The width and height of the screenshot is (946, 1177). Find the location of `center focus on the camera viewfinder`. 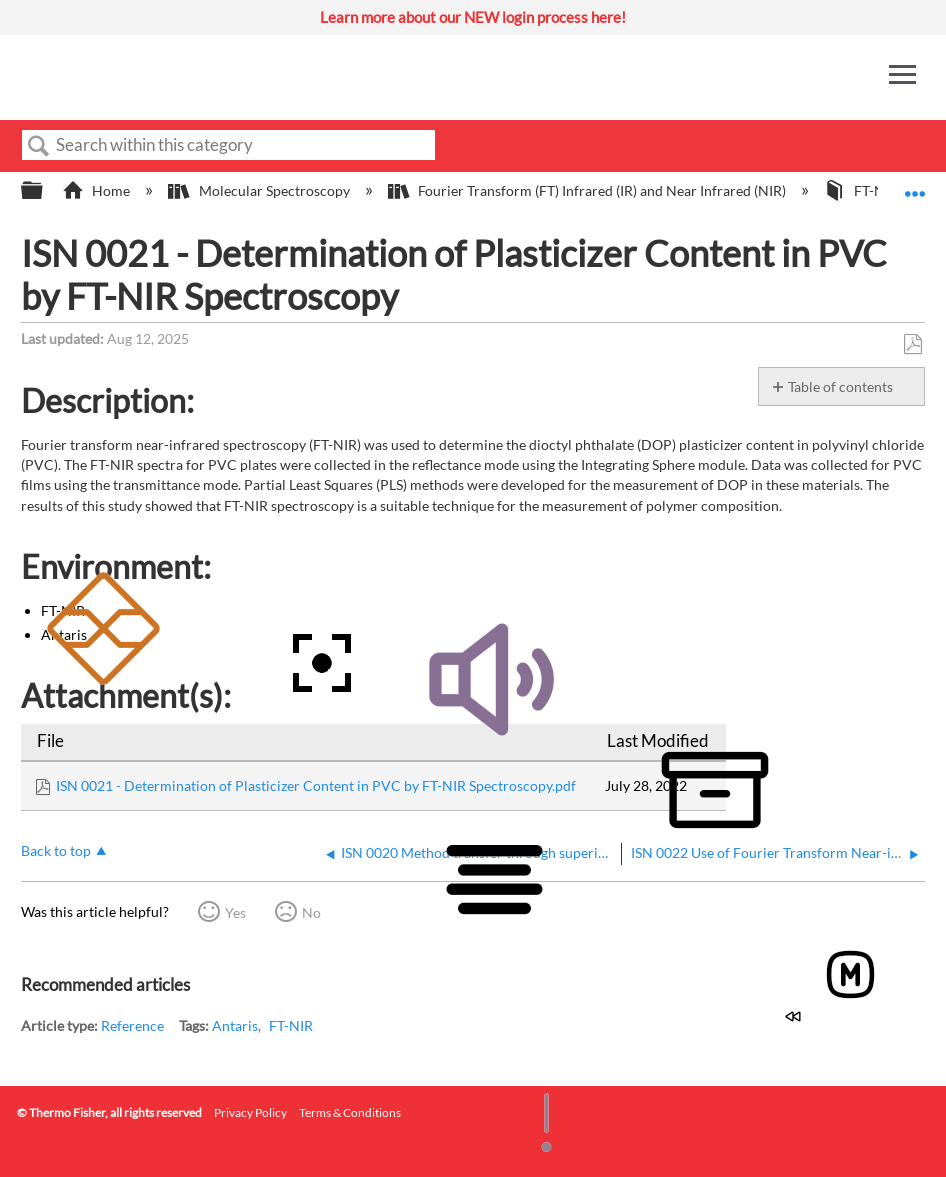

center focus on the camera viewfinder is located at coordinates (322, 663).